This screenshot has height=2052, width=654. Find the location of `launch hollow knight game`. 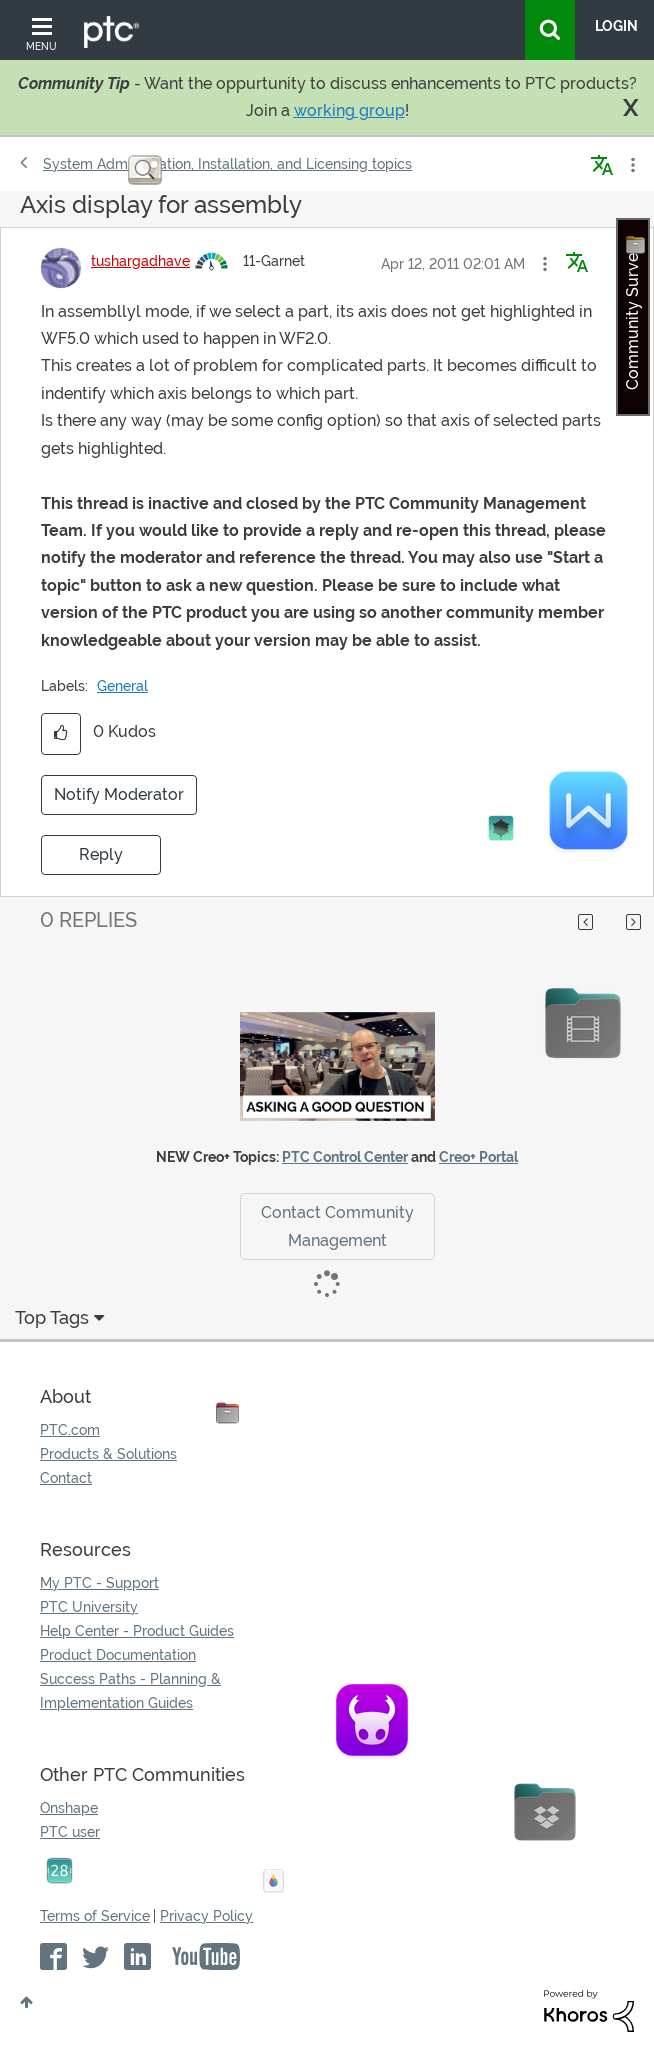

launch hollow knight game is located at coordinates (372, 1720).